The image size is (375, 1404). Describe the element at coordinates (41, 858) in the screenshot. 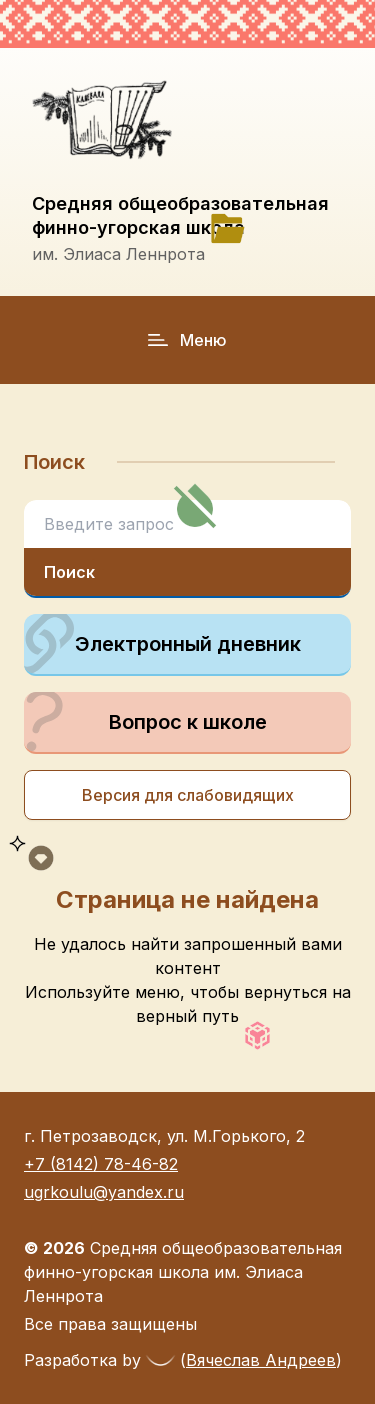

I see `copper cryptocurrency logo` at that location.